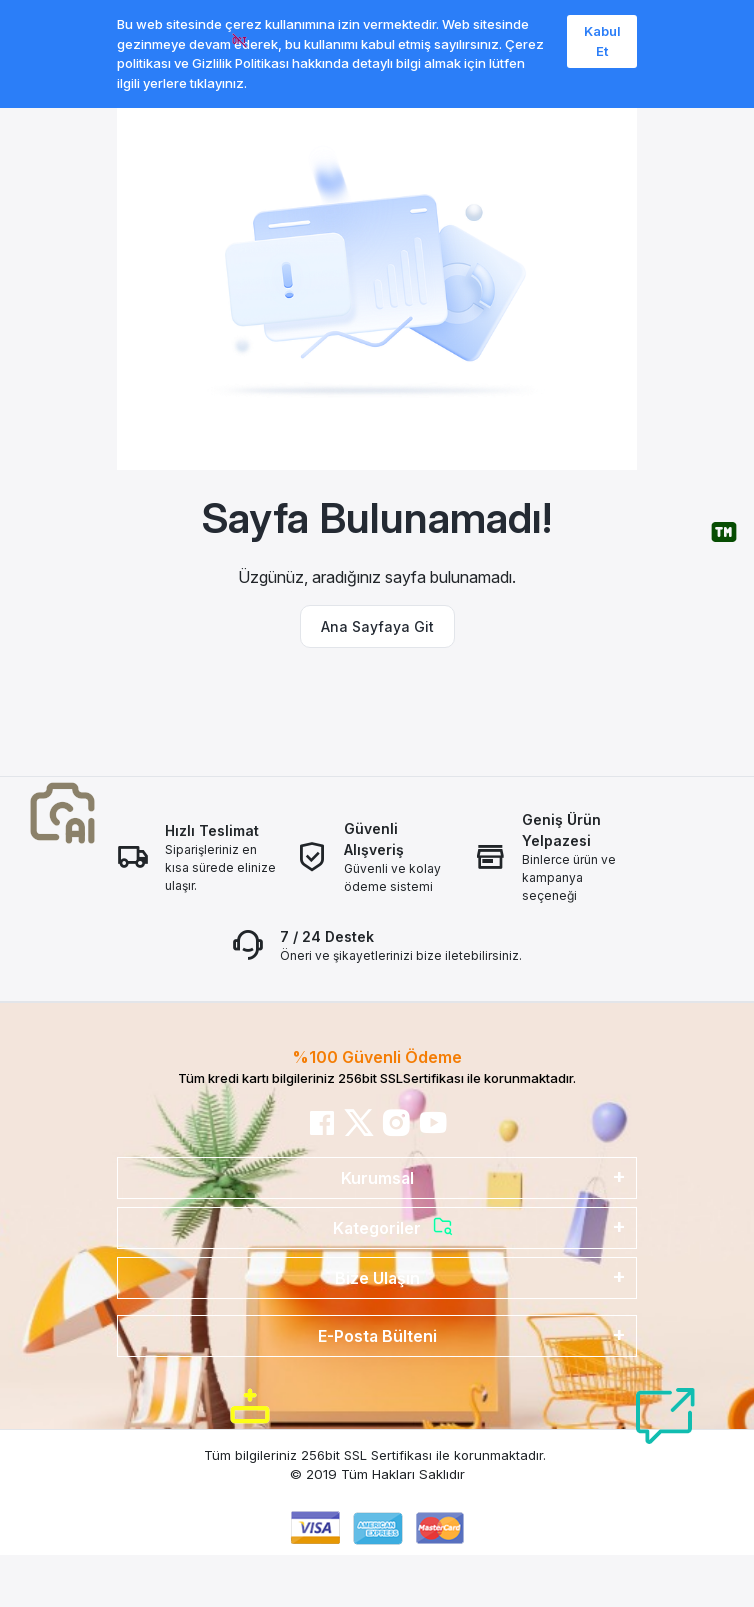 The image size is (754, 1607). What do you see at coordinates (250, 1406) in the screenshot?
I see `insert a new row above` at bounding box center [250, 1406].